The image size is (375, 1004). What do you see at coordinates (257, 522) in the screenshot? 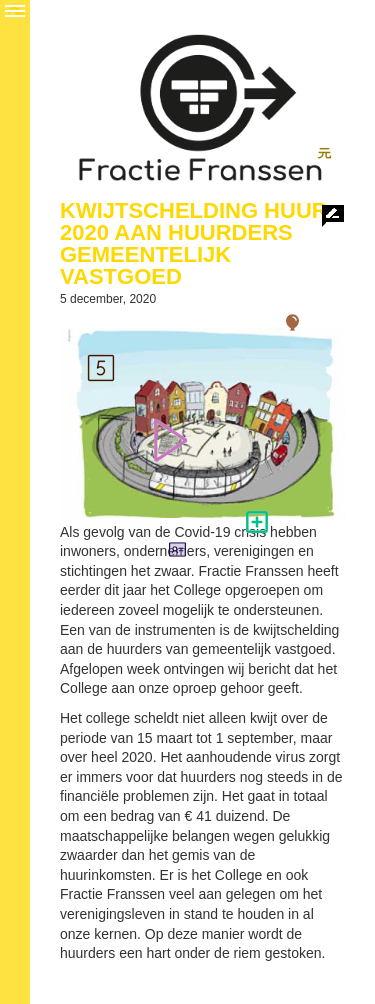
I see `add a new item or content` at bounding box center [257, 522].